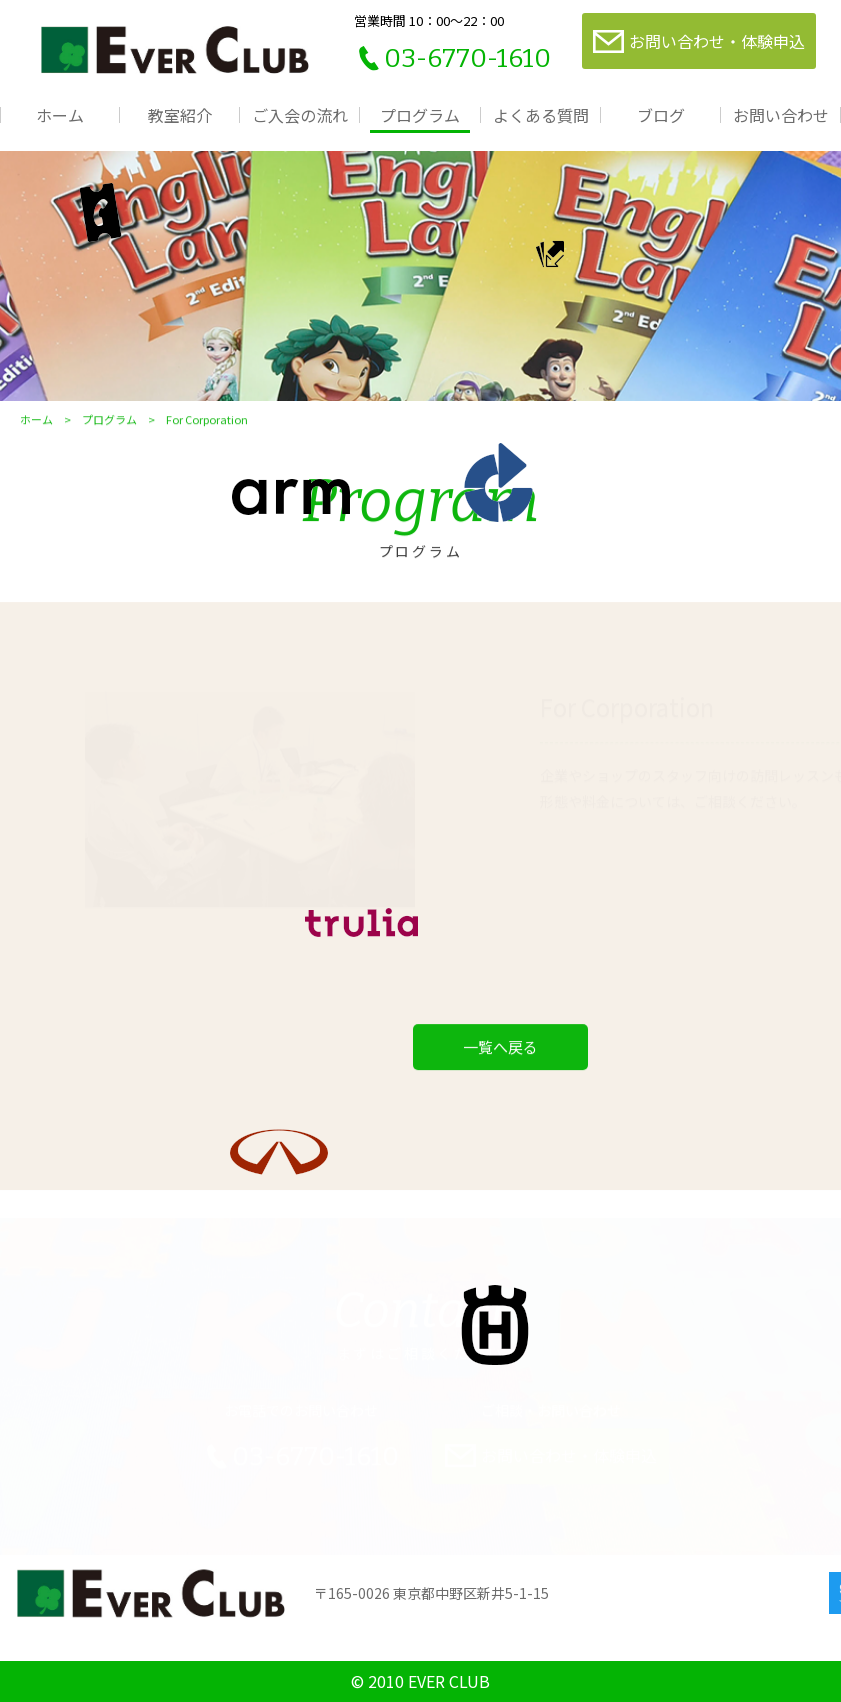 Image resolution: width=841 pixels, height=1702 pixels. What do you see at coordinates (100, 212) in the screenshot?
I see `open the Allociné app for movie listings and reviews` at bounding box center [100, 212].